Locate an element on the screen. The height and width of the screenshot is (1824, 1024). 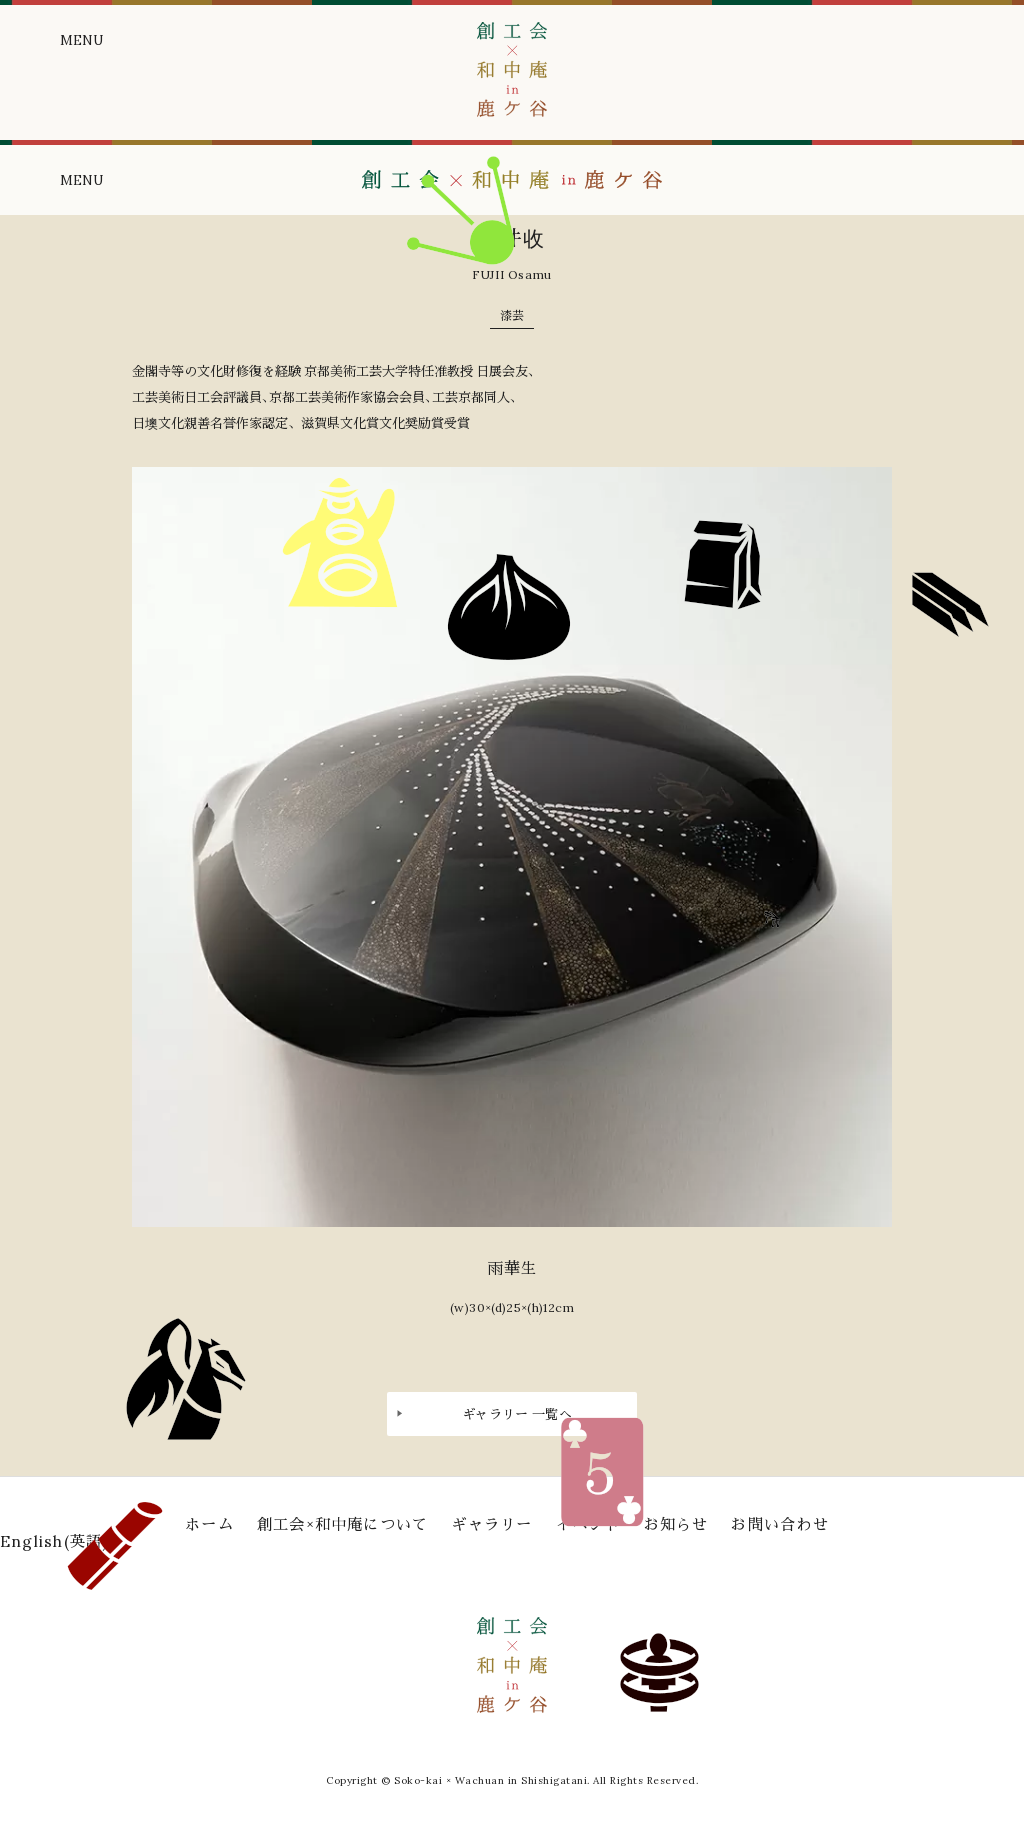
five of clubs playing card is located at coordinates (602, 1472).